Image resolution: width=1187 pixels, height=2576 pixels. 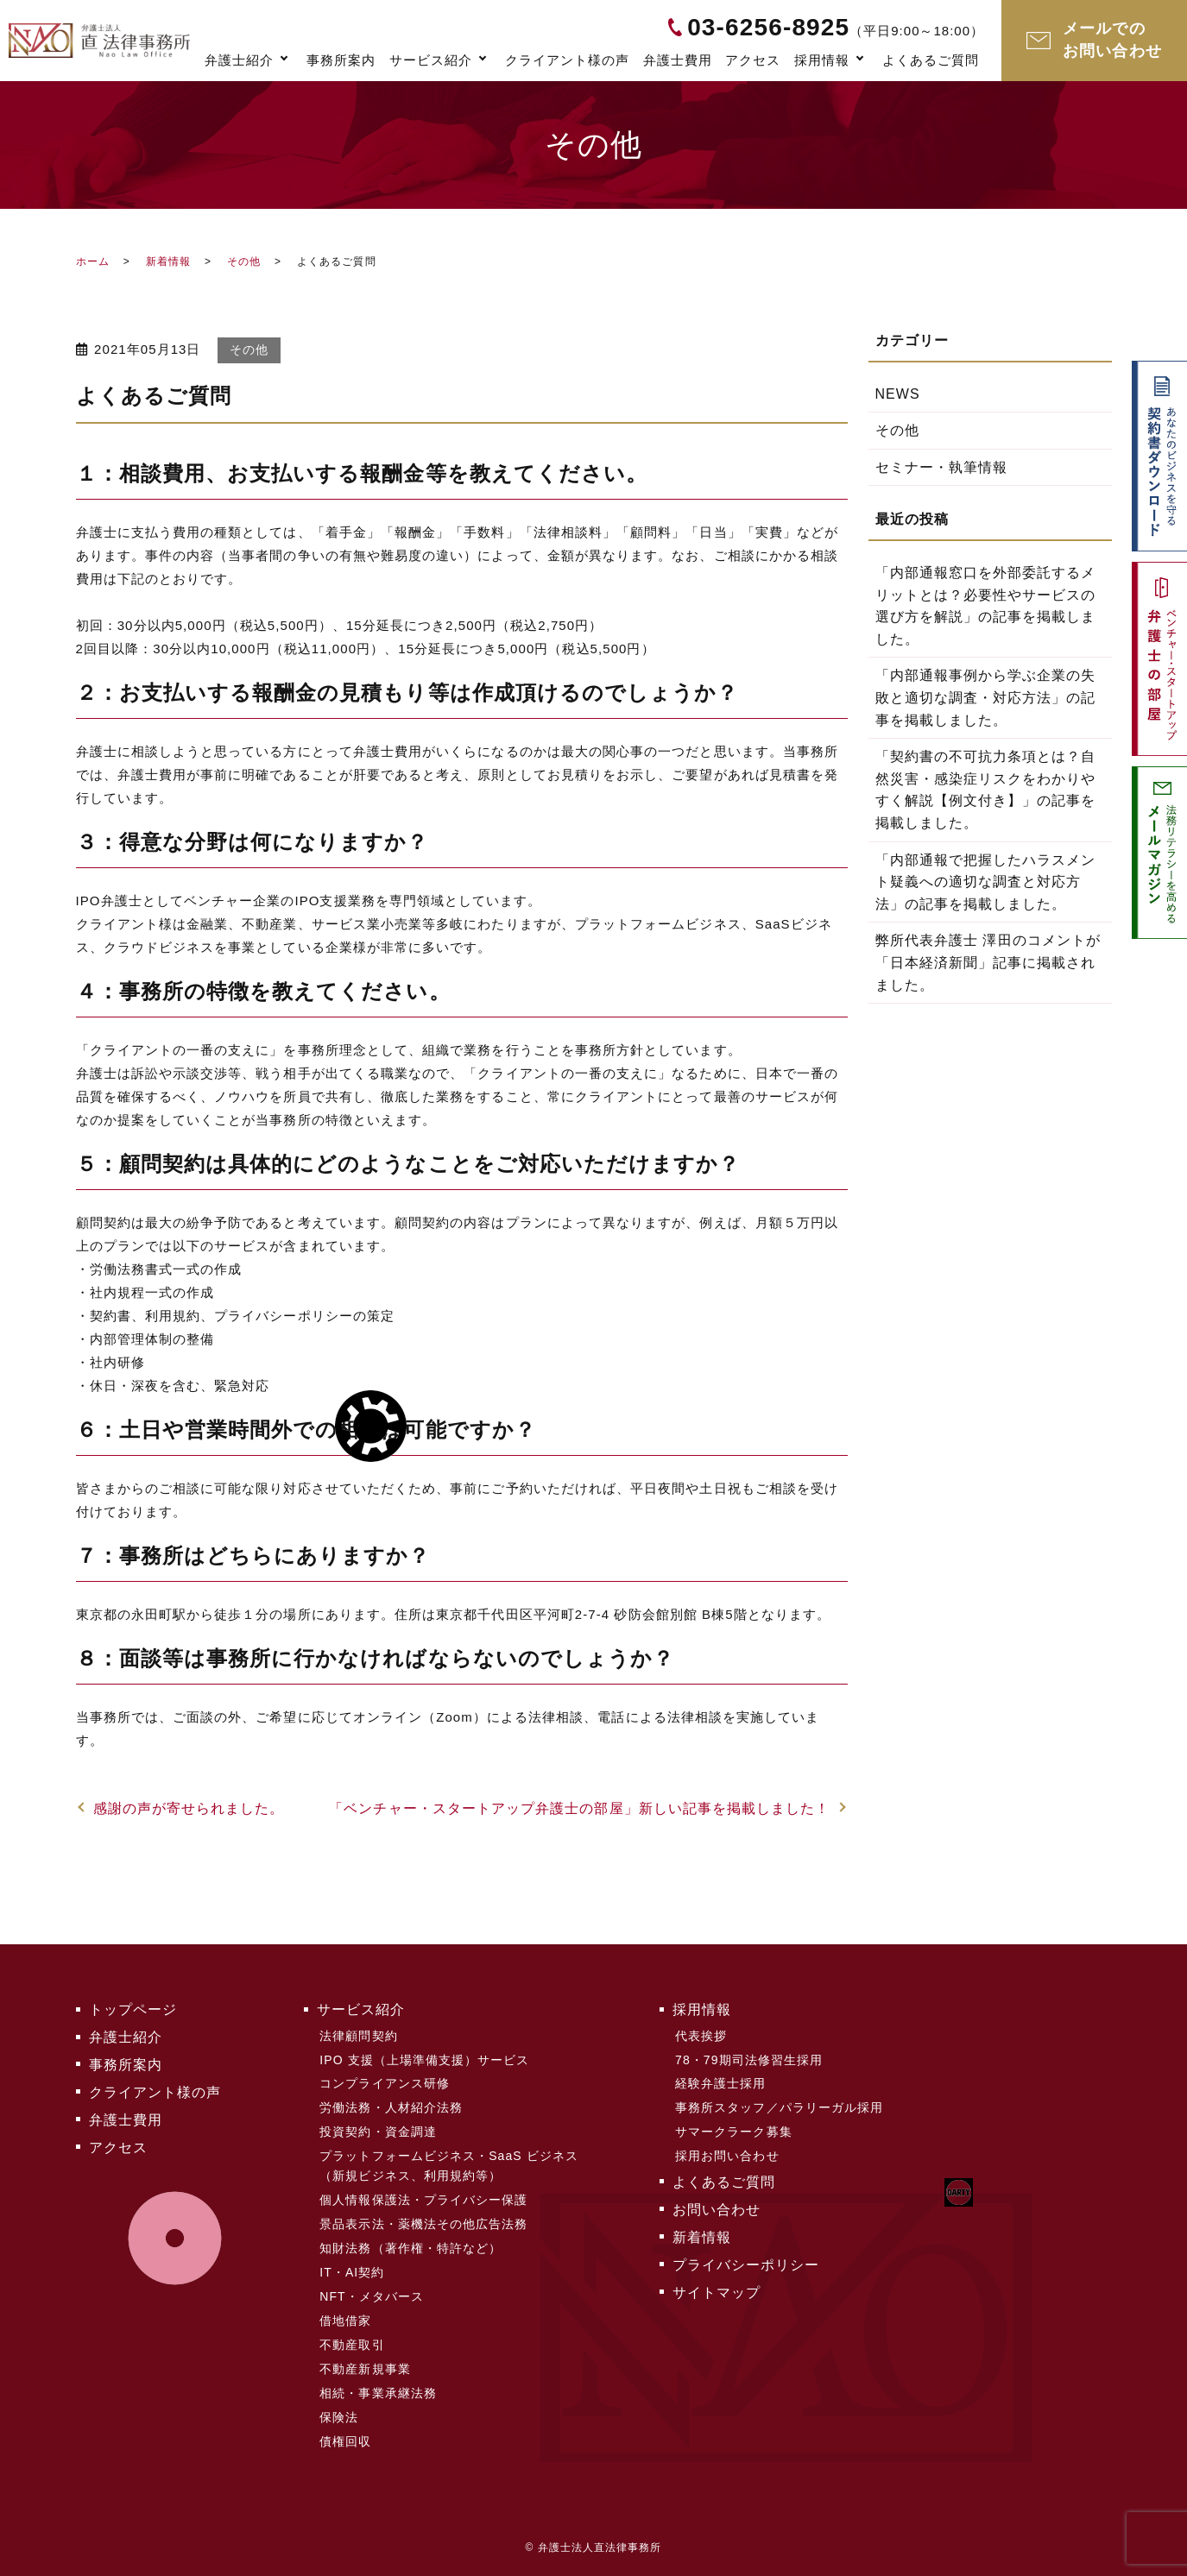 What do you see at coordinates (174, 2238) in the screenshot?
I see `focus on a selected element or area` at bounding box center [174, 2238].